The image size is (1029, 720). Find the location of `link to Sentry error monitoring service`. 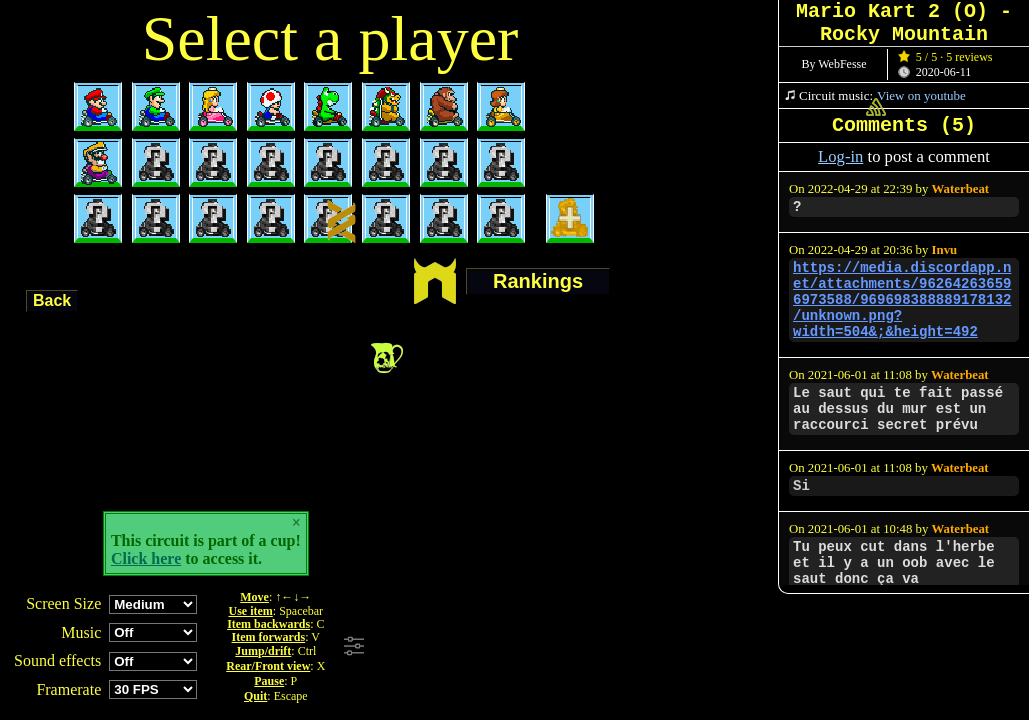

link to Sentry error monitoring service is located at coordinates (876, 107).